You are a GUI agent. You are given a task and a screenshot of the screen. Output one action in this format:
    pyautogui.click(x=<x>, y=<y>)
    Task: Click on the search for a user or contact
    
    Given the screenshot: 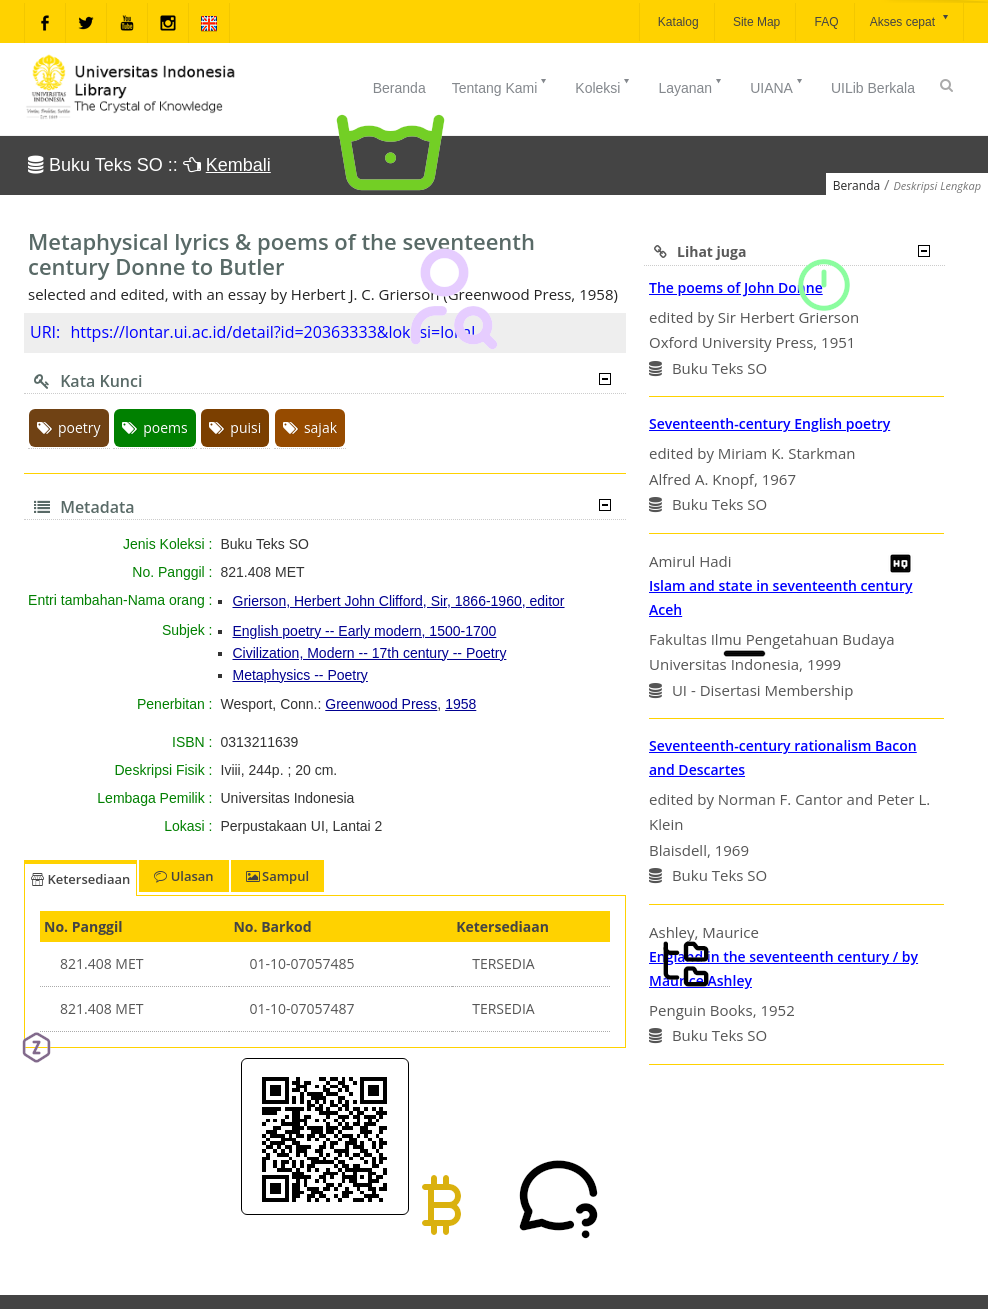 What is the action you would take?
    pyautogui.click(x=444, y=296)
    